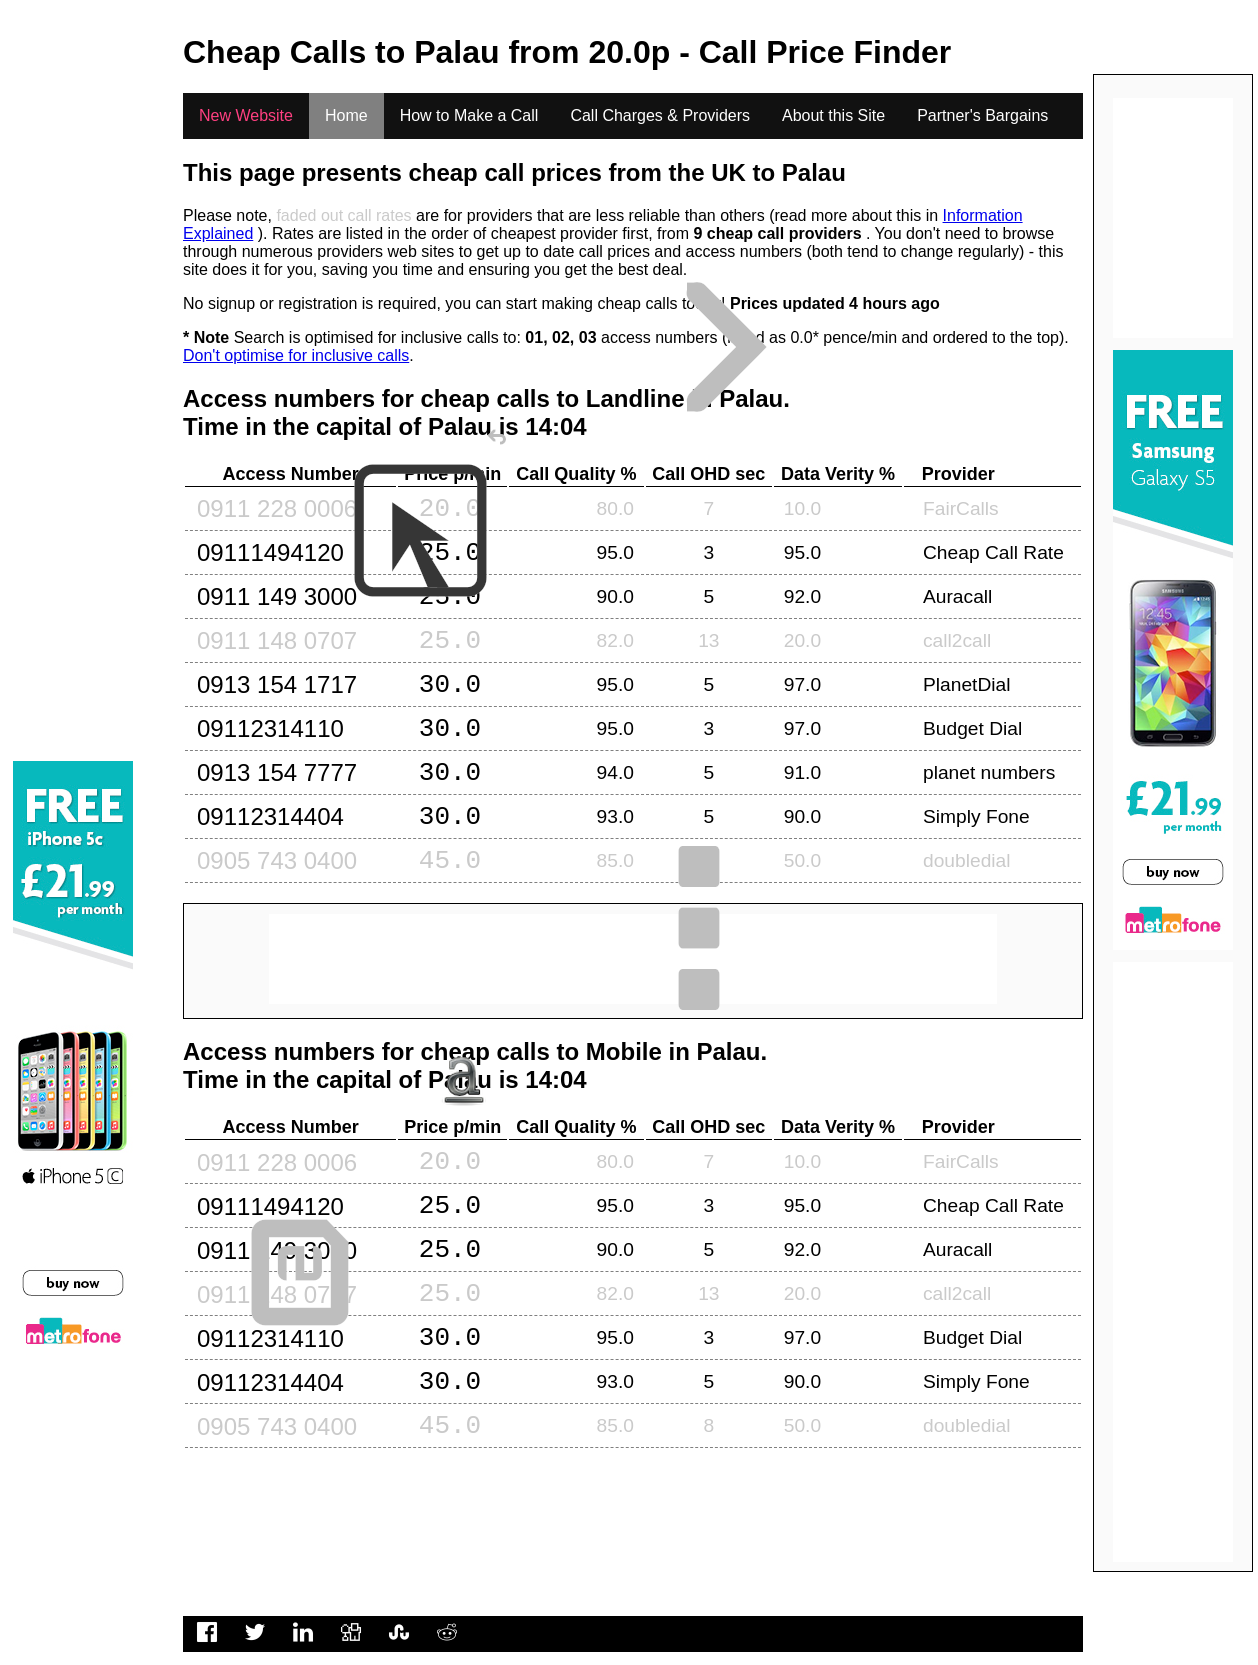  I want to click on access flash media or USB storage device, so click(295, 1272).